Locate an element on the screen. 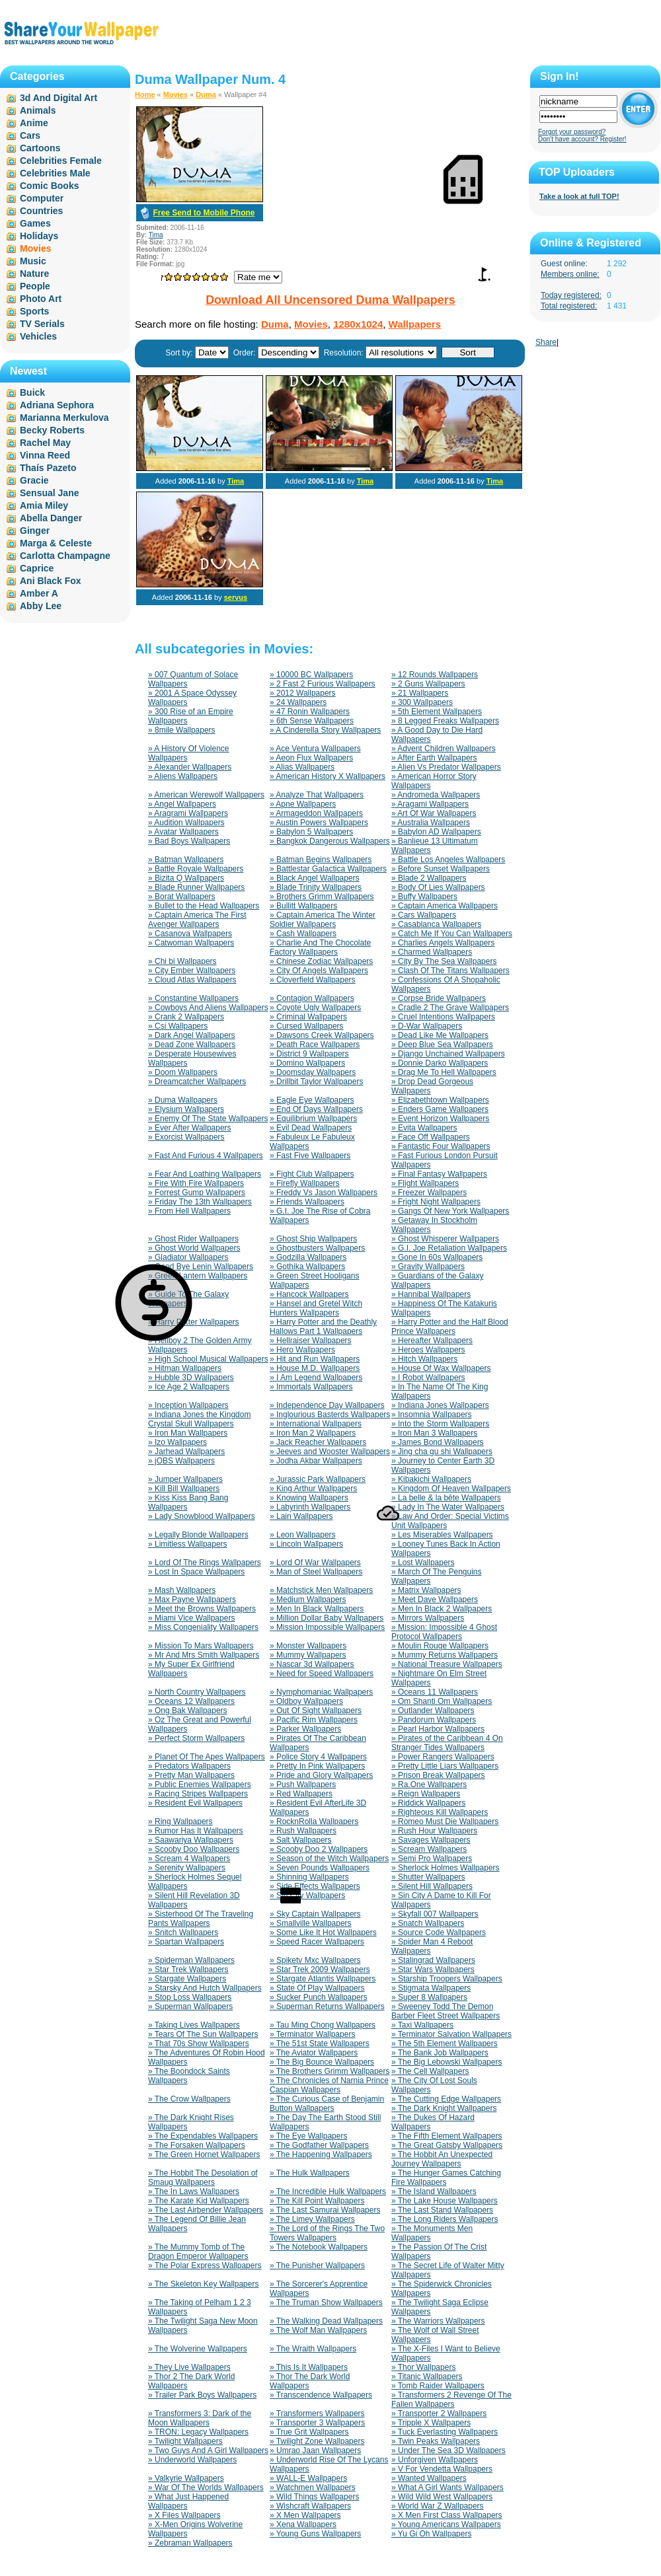 The image size is (661, 2576). switch to stream or list view is located at coordinates (290, 1896).